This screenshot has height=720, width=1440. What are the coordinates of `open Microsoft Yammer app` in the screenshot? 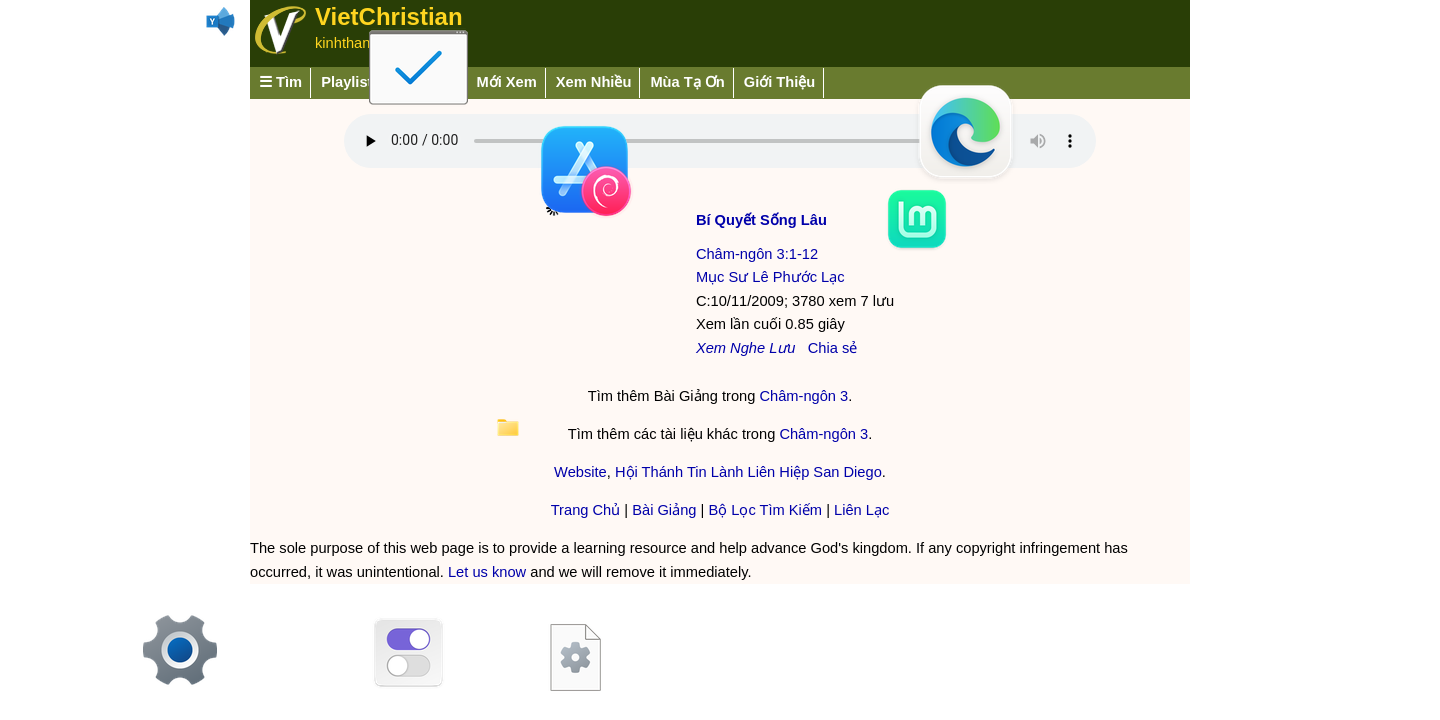 It's located at (220, 21).